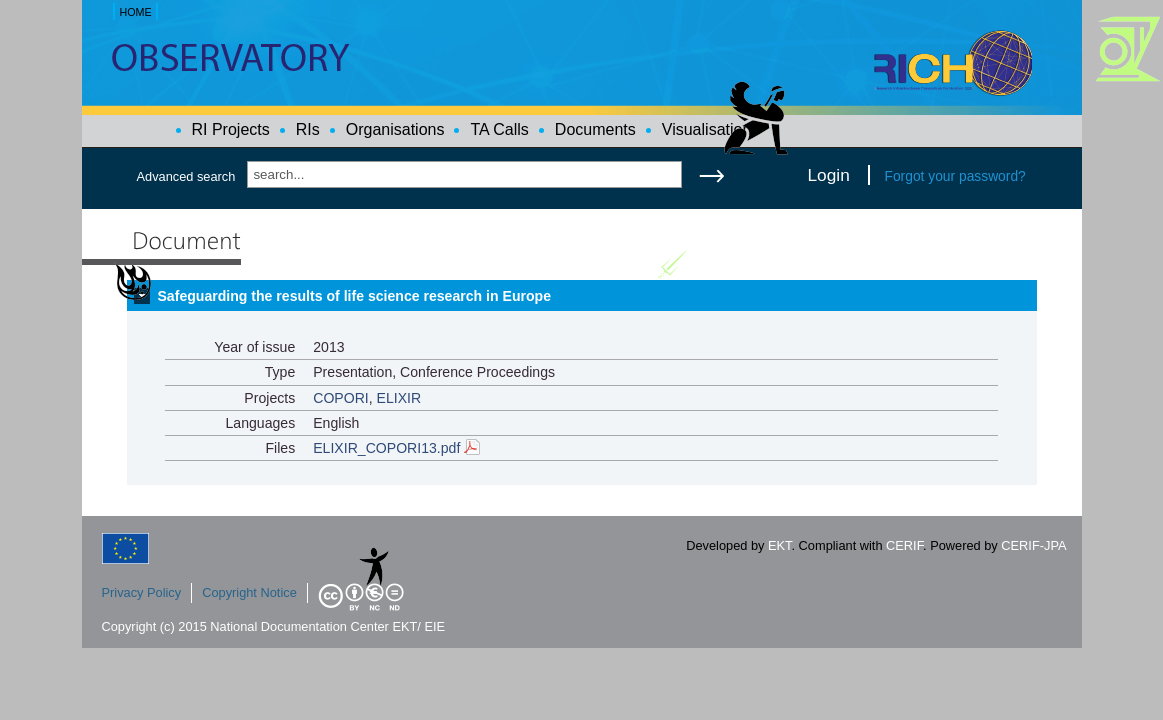  Describe the element at coordinates (132, 281) in the screenshot. I see `indicates a burning or destroyed document` at that location.